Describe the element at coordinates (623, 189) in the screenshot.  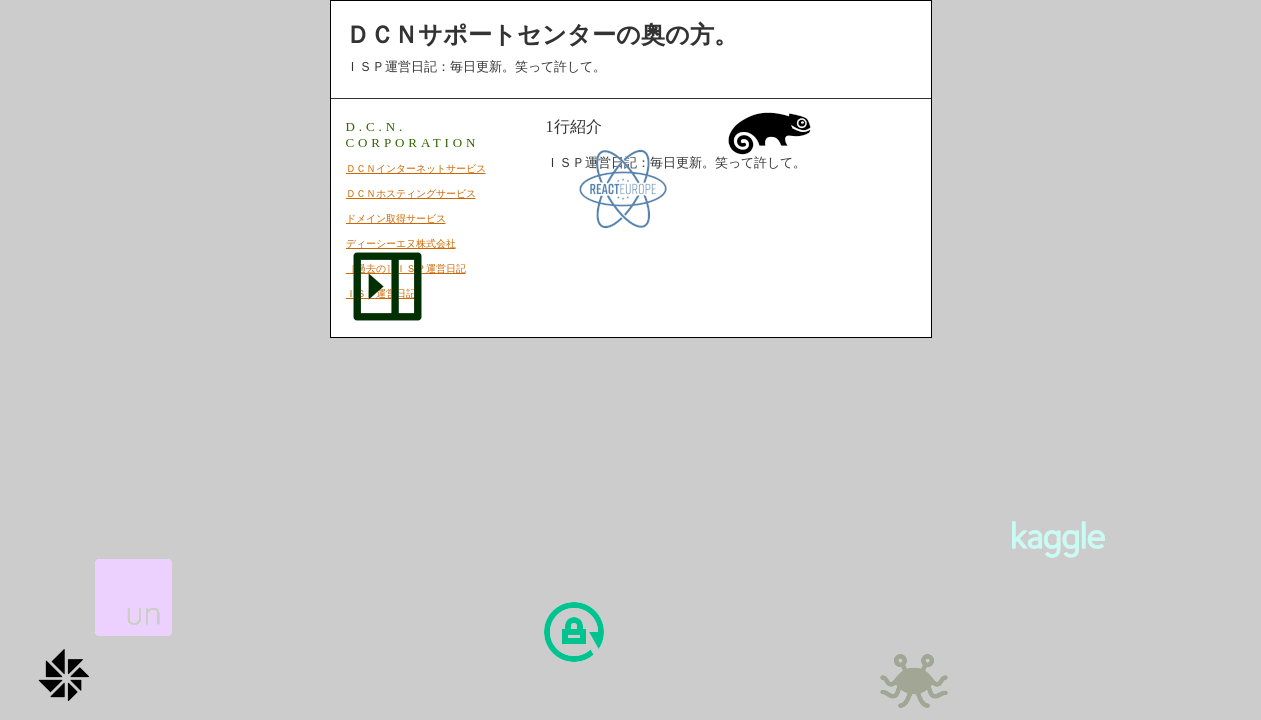
I see `react europe conference logo` at that location.